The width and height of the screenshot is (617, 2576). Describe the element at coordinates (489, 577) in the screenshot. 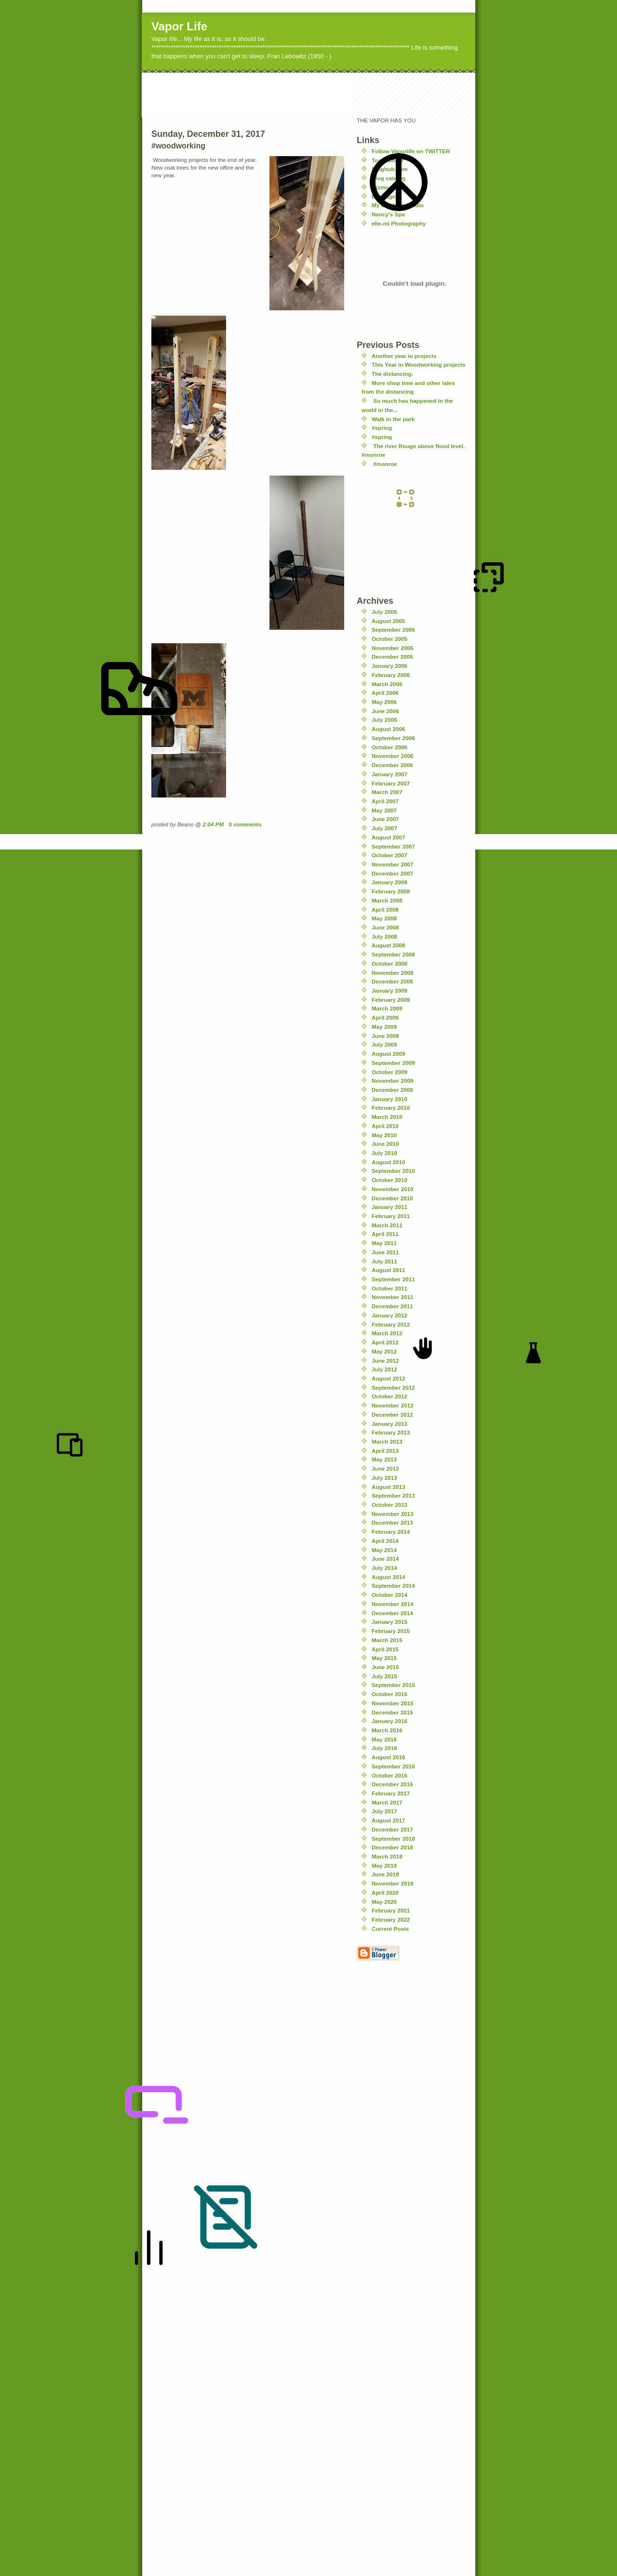

I see `bring selection to front layer` at that location.